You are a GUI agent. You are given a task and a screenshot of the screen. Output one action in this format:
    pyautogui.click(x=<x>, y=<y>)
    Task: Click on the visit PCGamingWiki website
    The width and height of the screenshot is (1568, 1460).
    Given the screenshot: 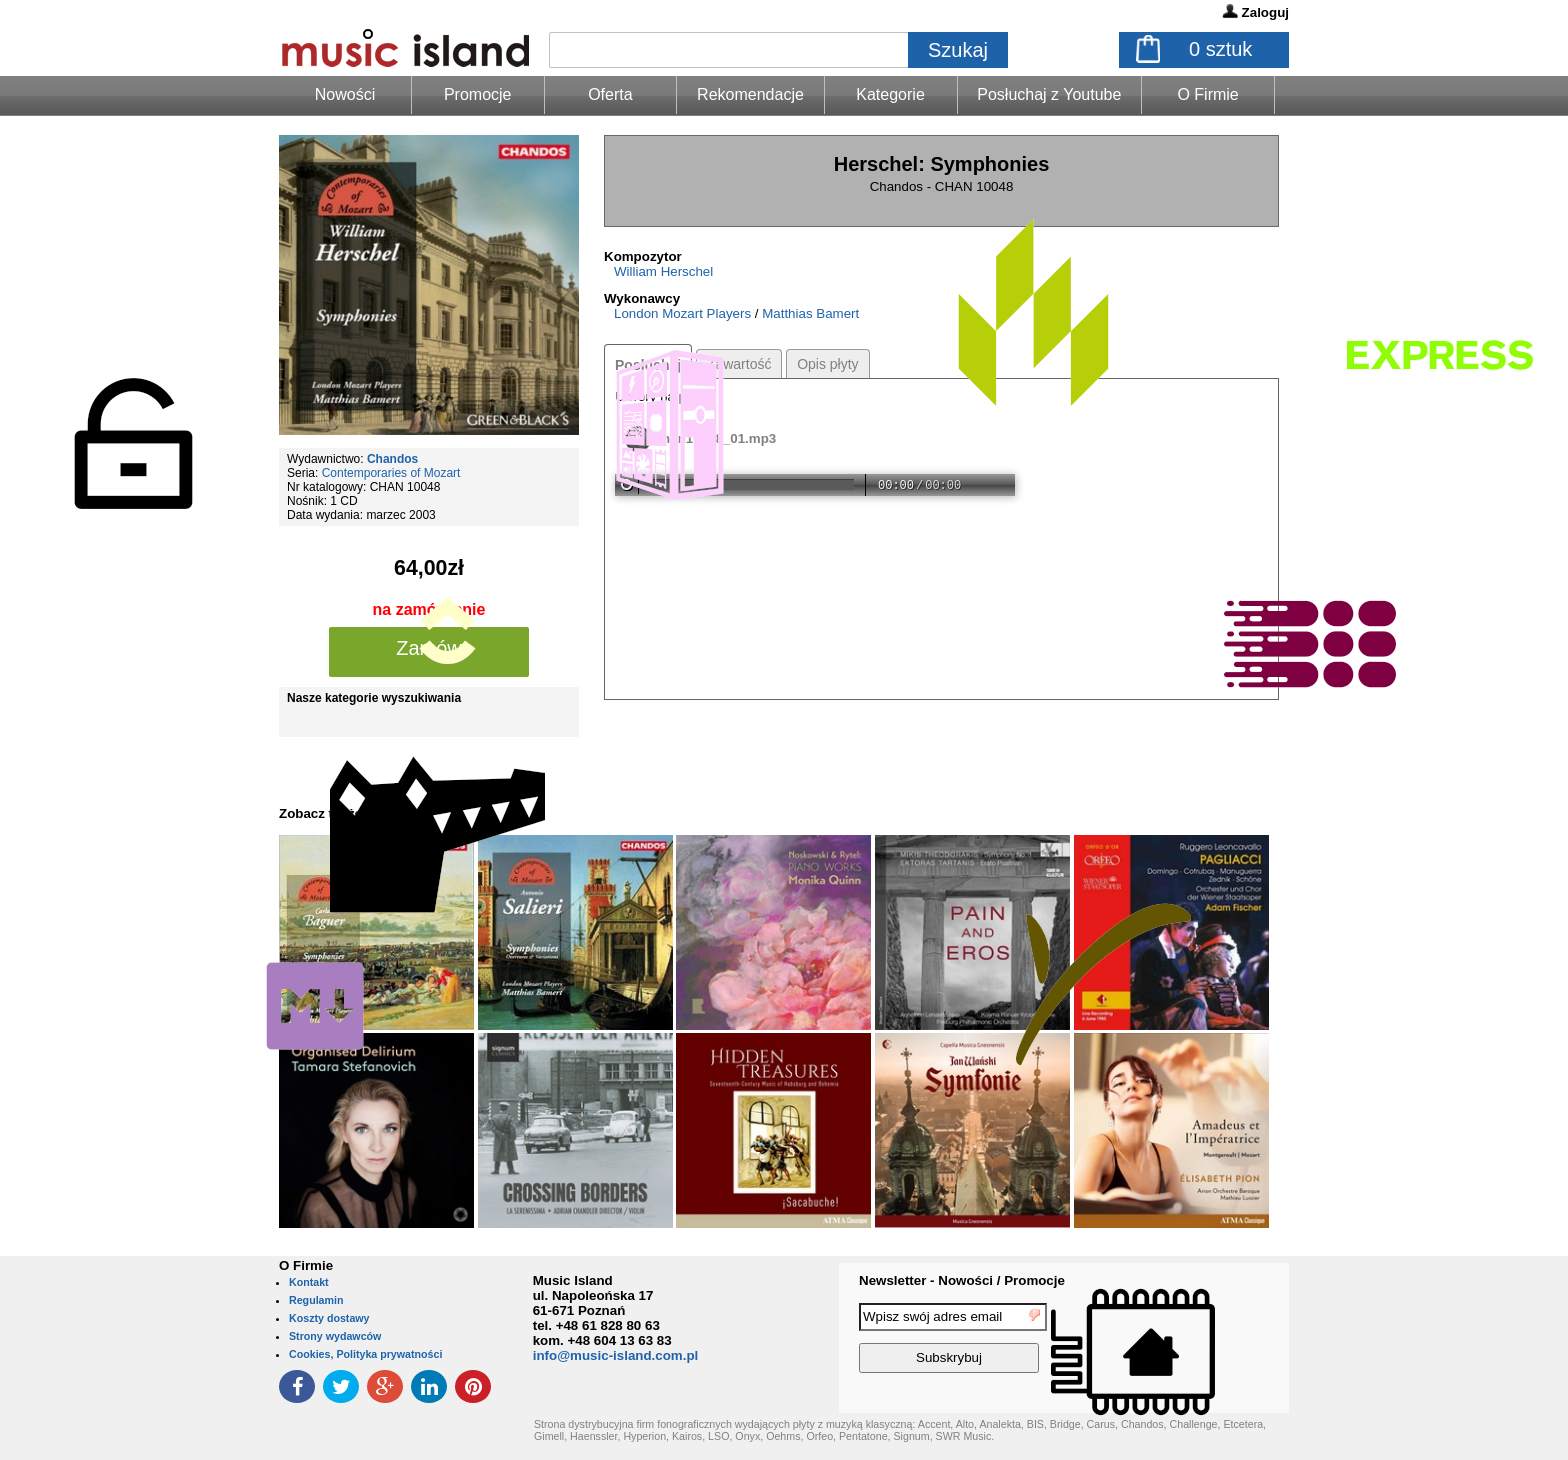 What is the action you would take?
    pyautogui.click(x=670, y=425)
    